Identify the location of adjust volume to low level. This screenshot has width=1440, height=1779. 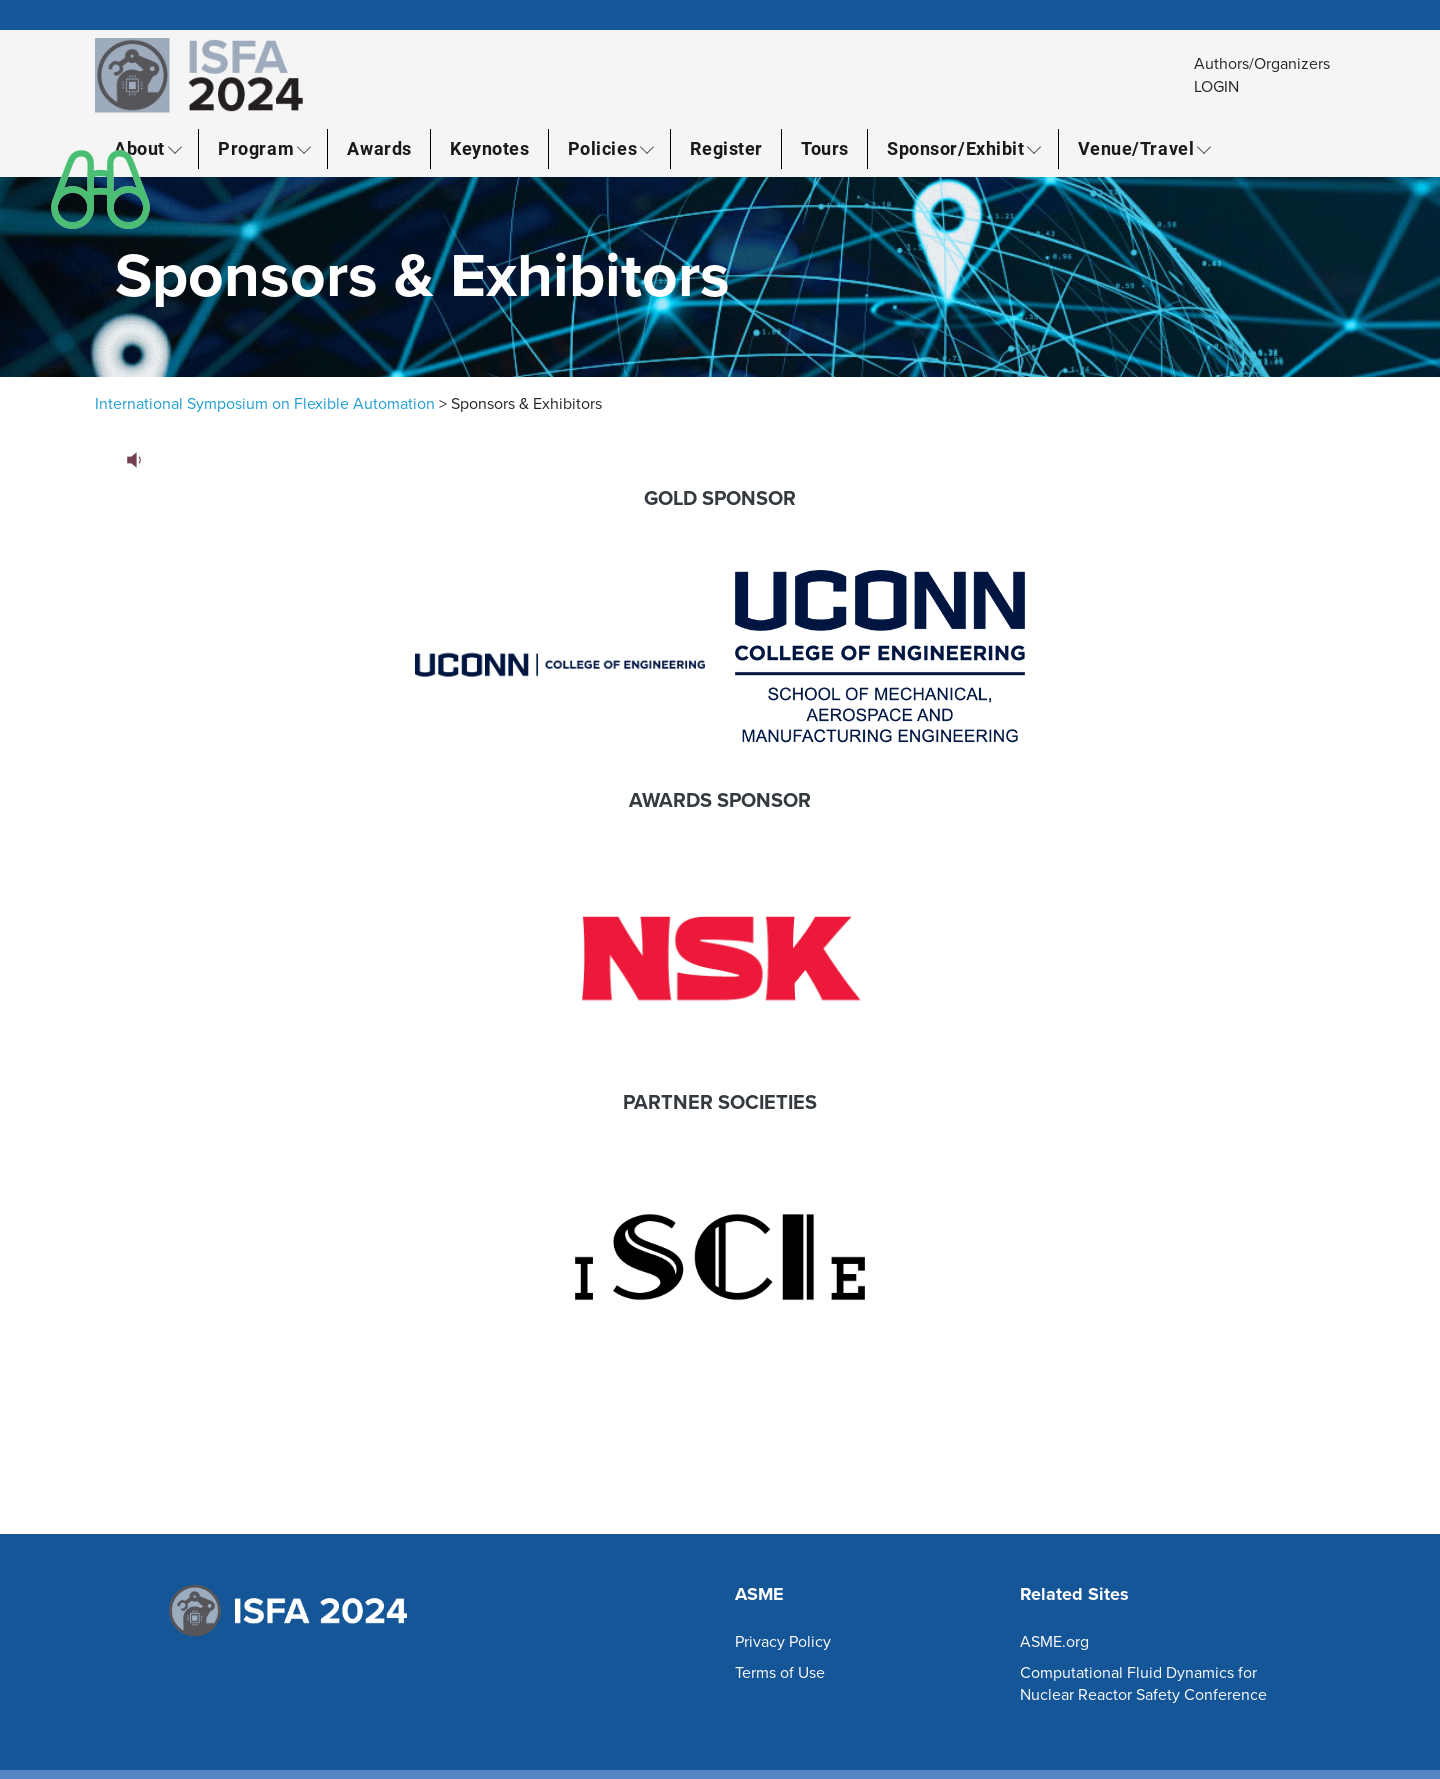
(134, 460).